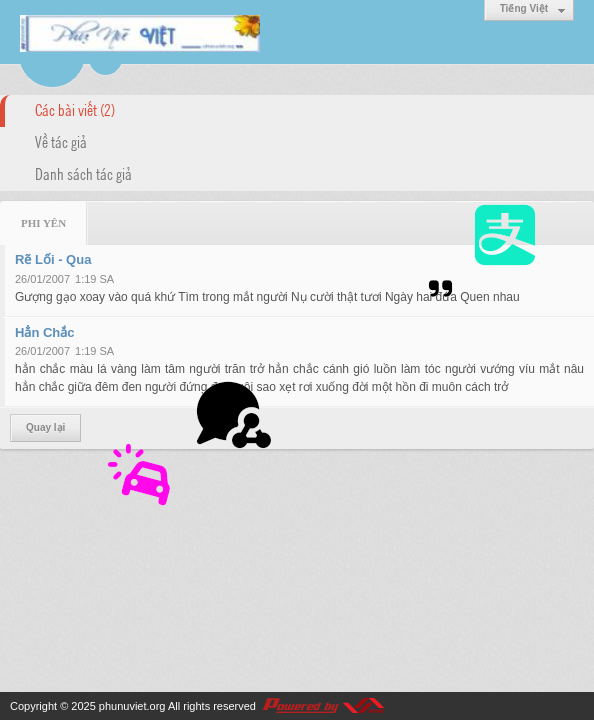  I want to click on insert a blockquote or citation, so click(440, 288).